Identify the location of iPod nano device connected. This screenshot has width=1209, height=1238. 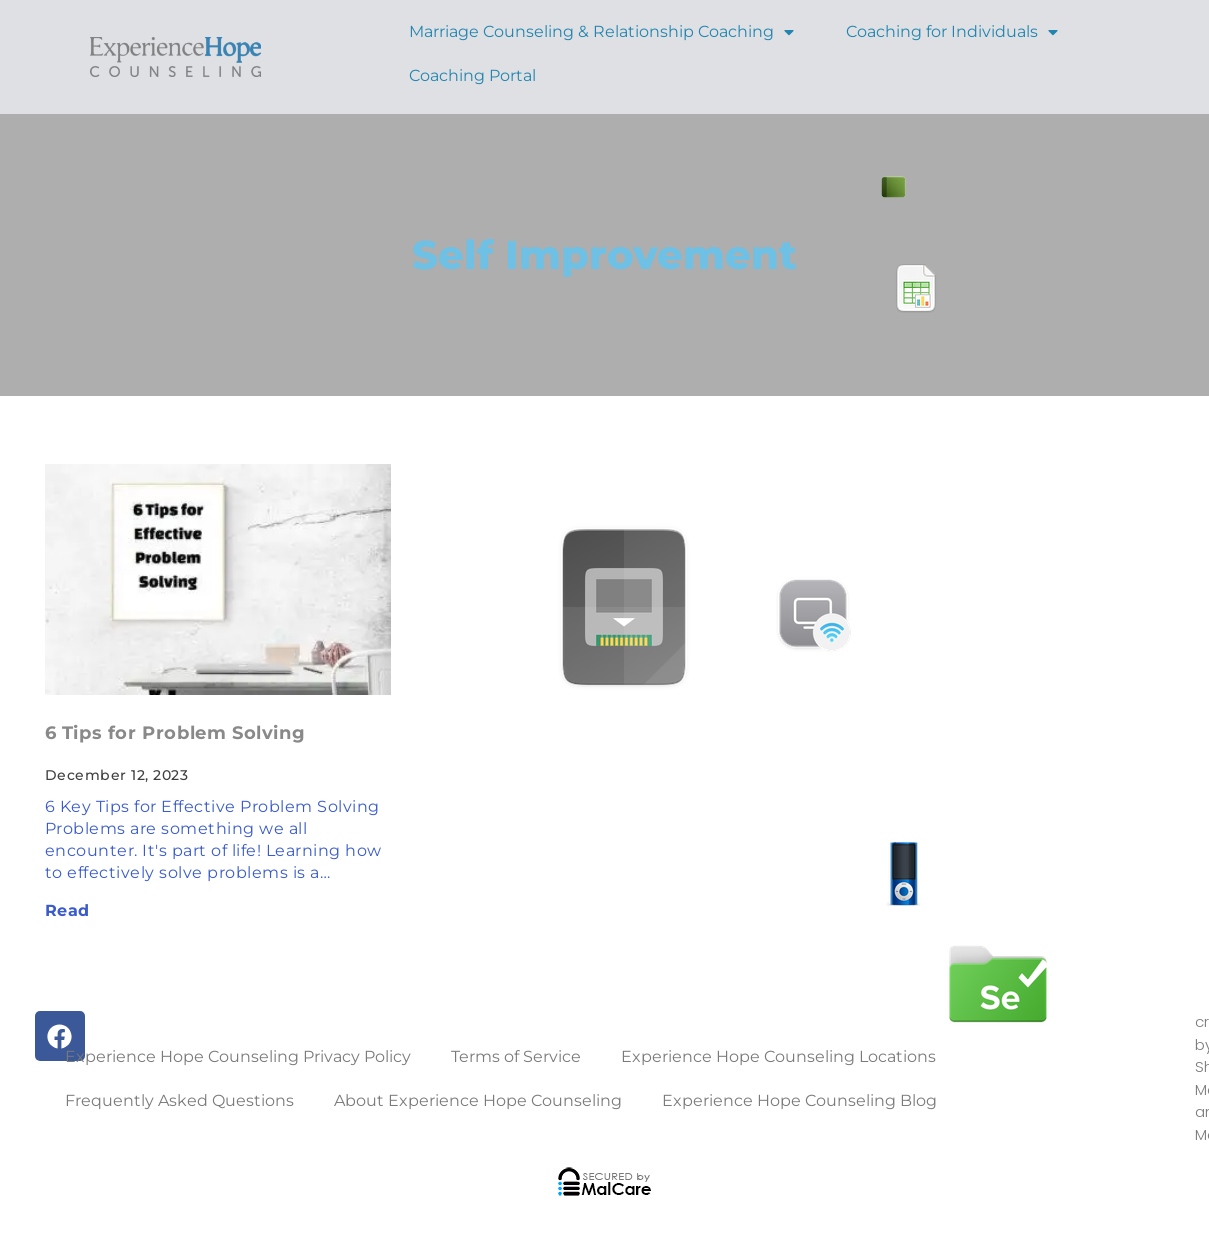
(903, 874).